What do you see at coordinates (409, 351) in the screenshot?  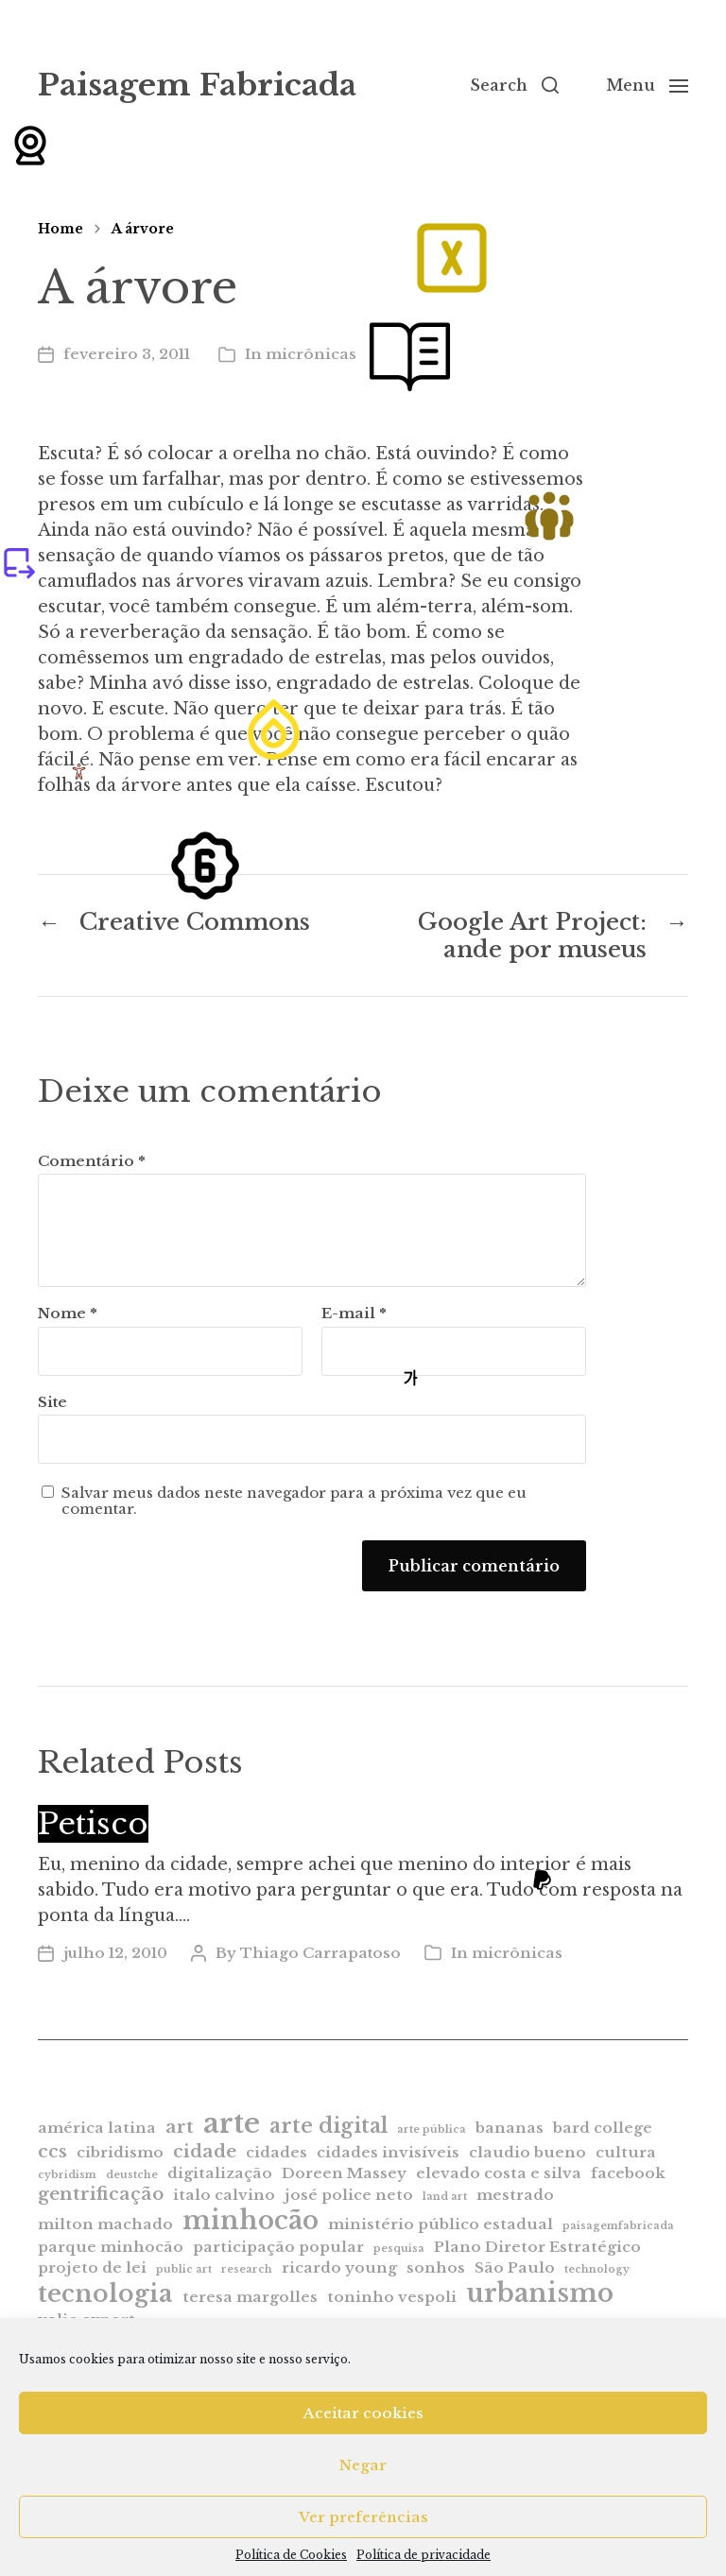 I see `open reading mode or e-reader` at bounding box center [409, 351].